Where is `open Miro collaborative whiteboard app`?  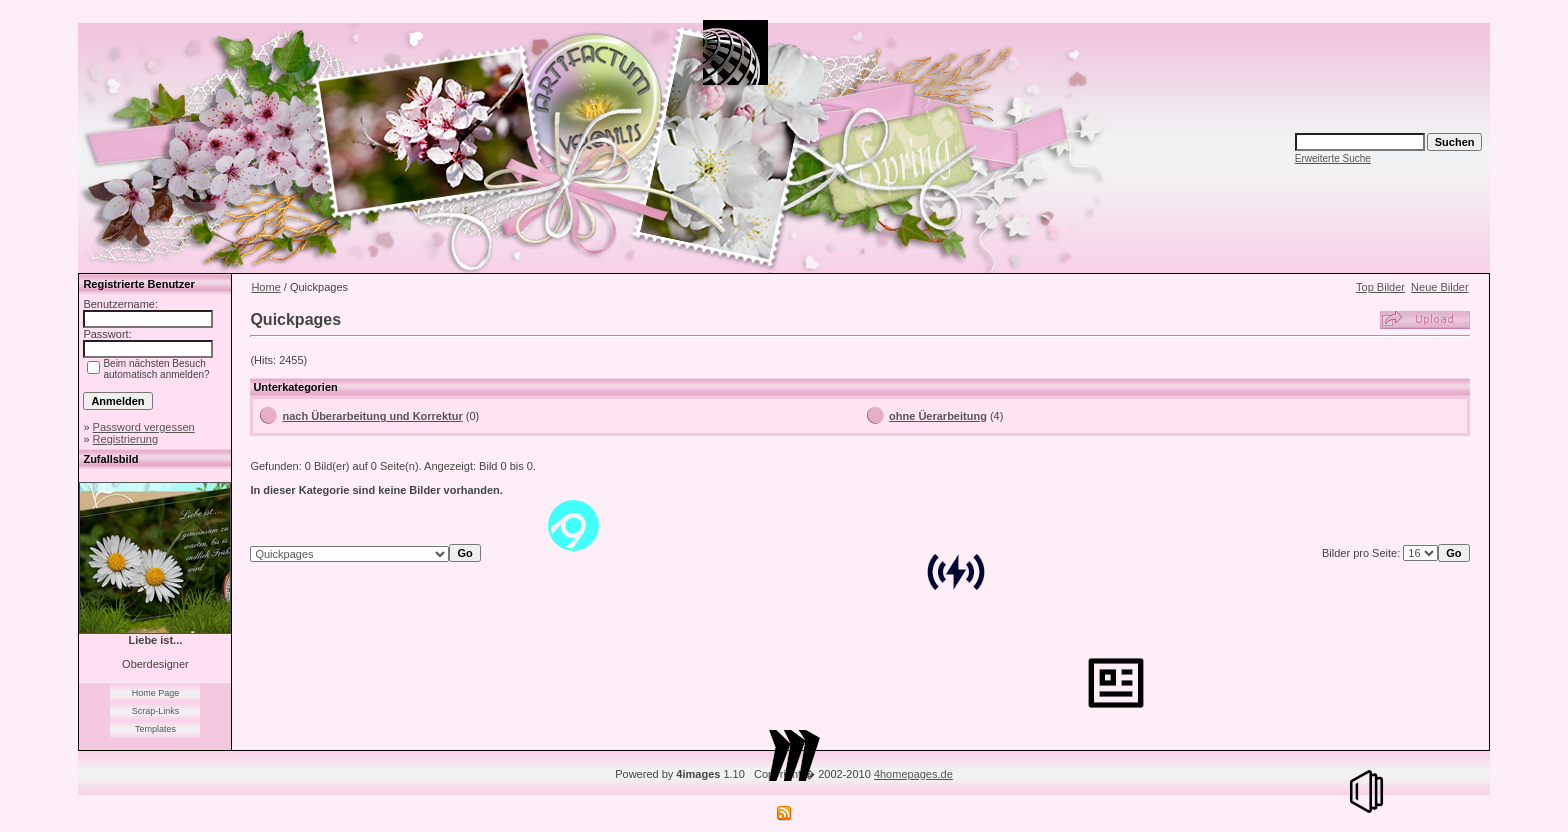 open Miro collaborative whiteboard app is located at coordinates (794, 755).